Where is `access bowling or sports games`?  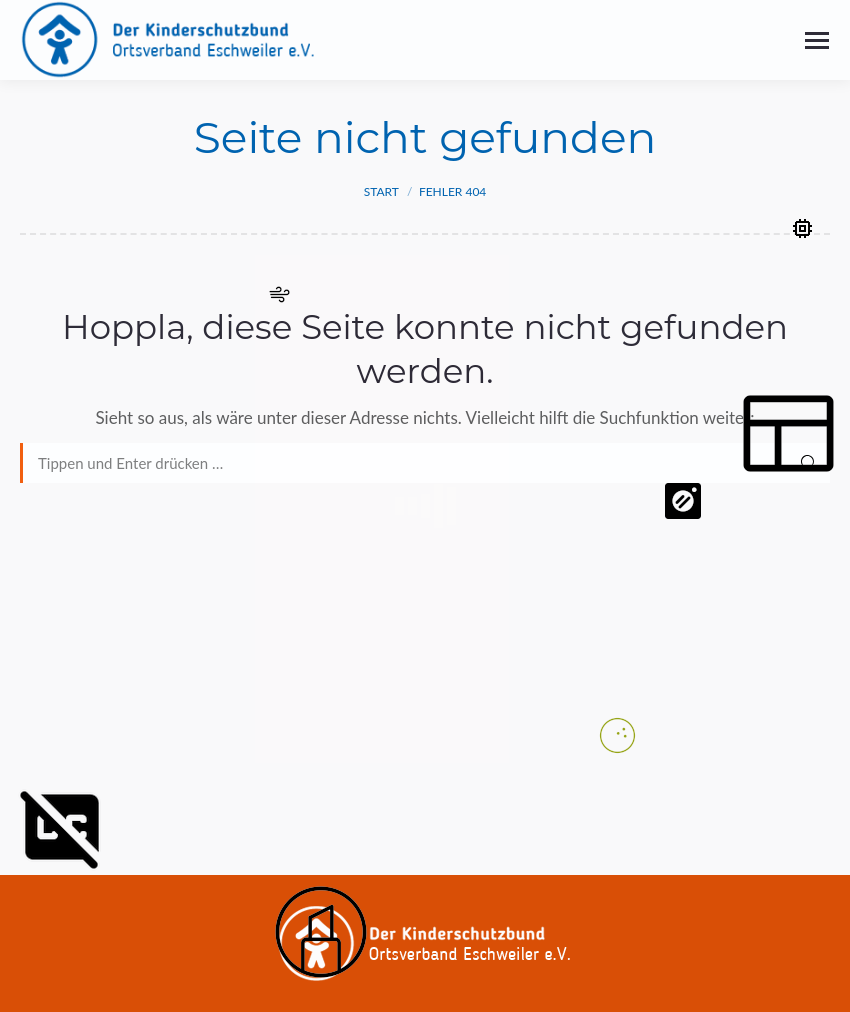 access bowling or sports games is located at coordinates (617, 735).